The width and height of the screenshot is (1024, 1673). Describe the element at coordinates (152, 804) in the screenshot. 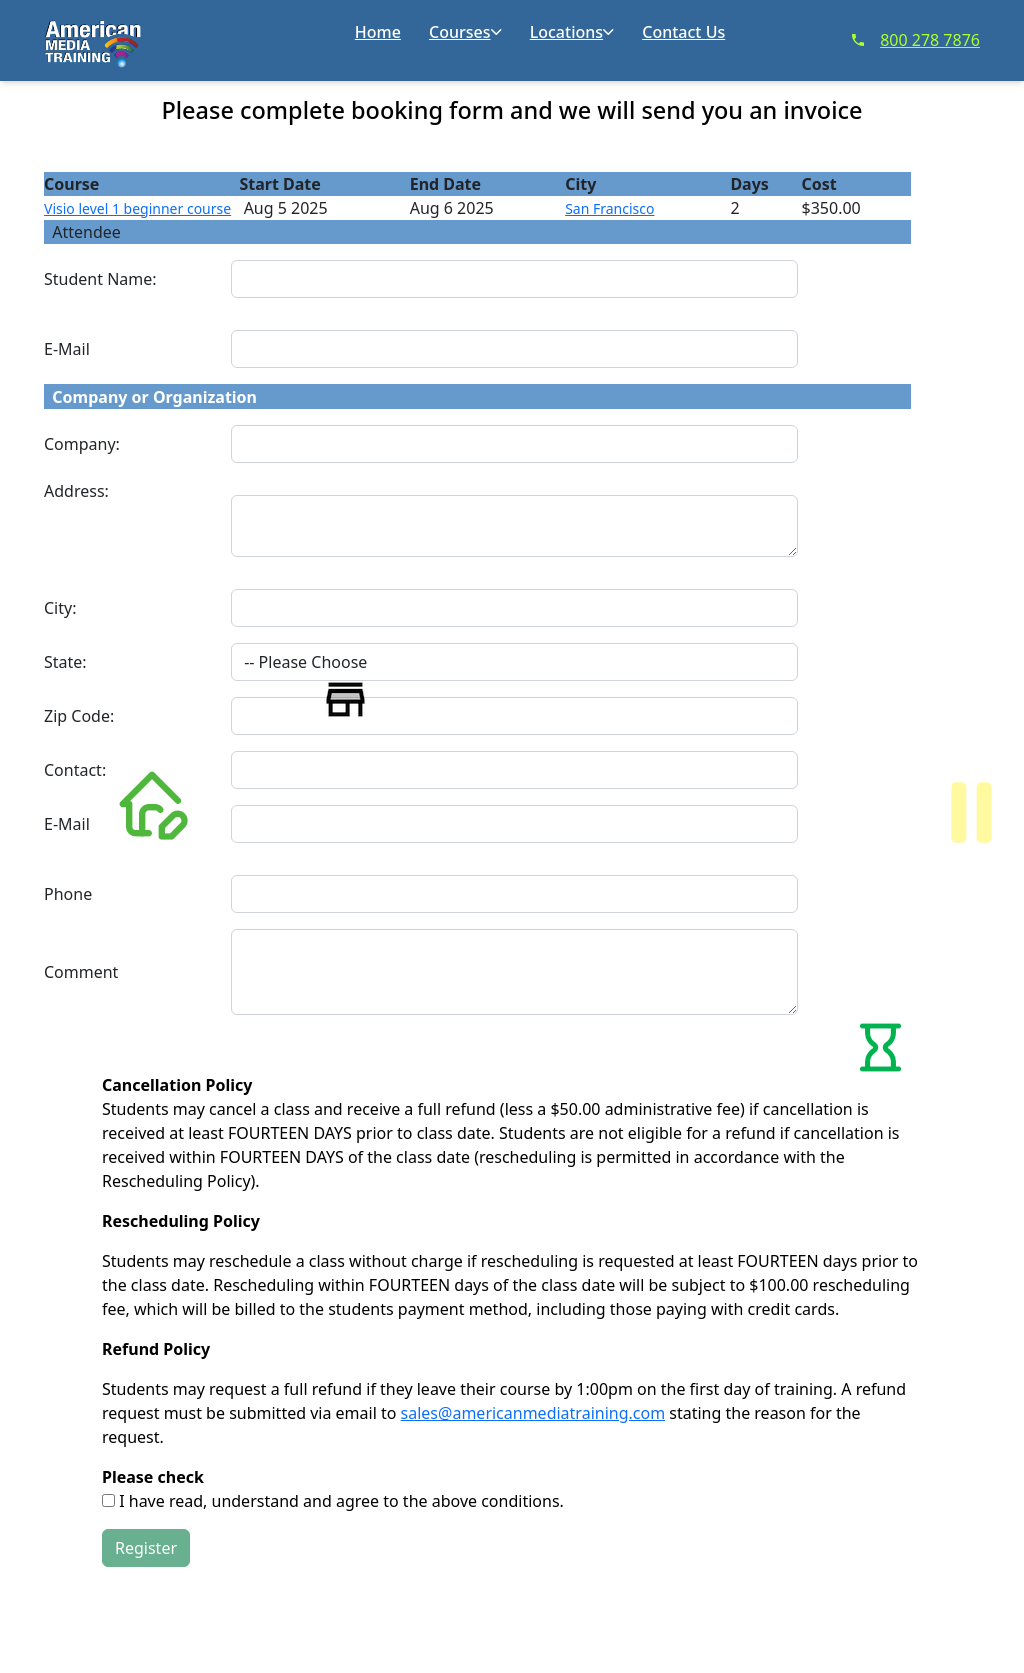

I see `edit home address or location` at that location.